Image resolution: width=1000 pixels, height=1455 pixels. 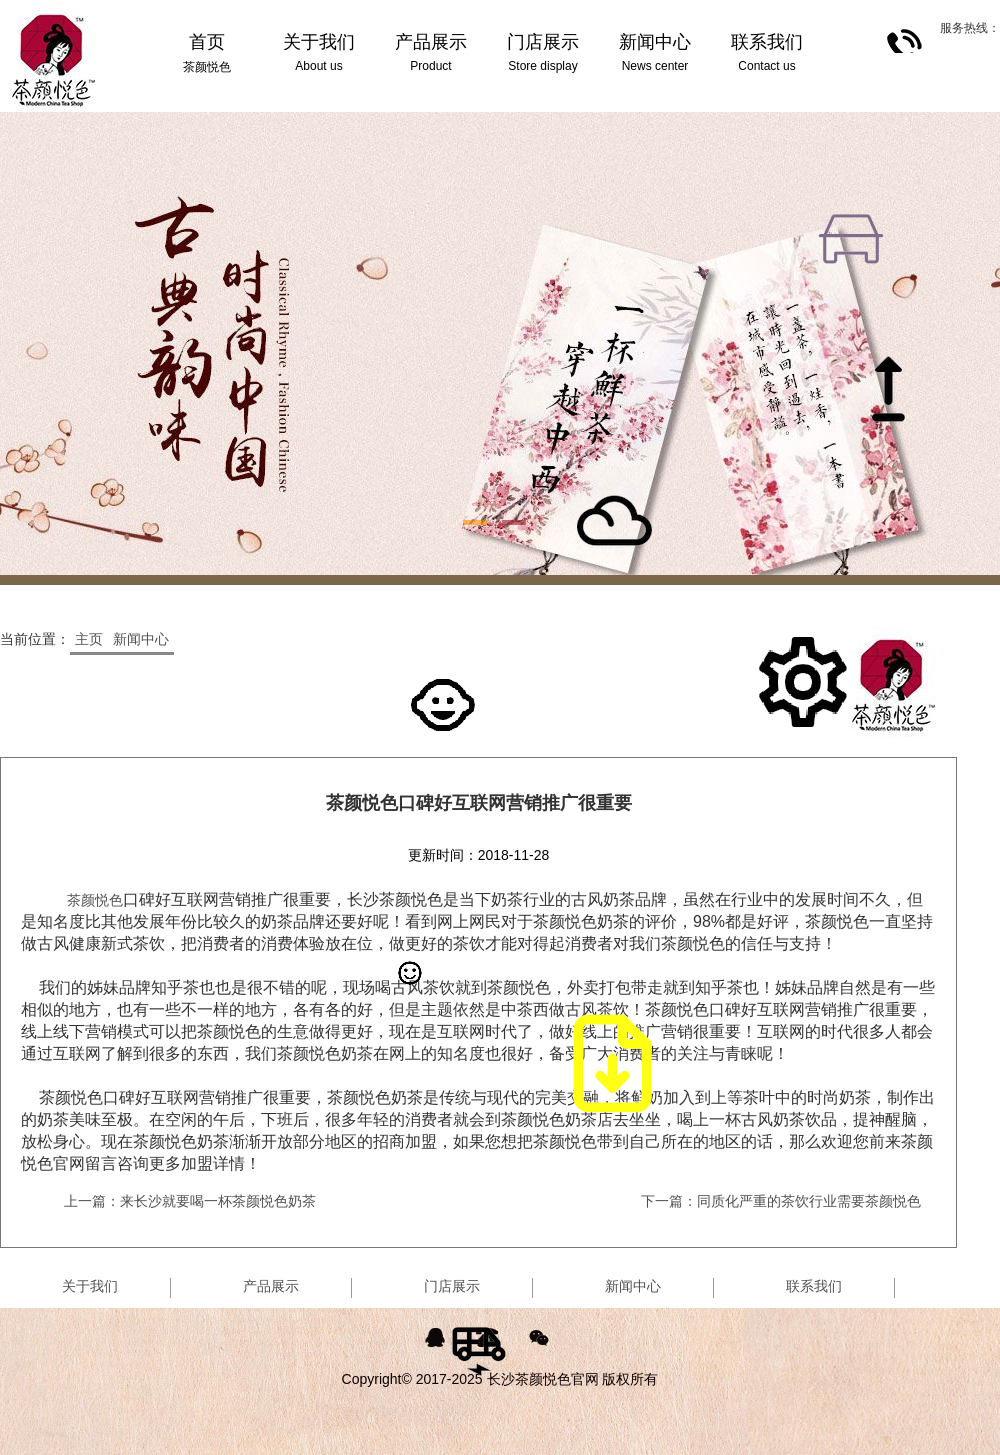 I want to click on upgrade to a newer version, so click(x=888, y=388).